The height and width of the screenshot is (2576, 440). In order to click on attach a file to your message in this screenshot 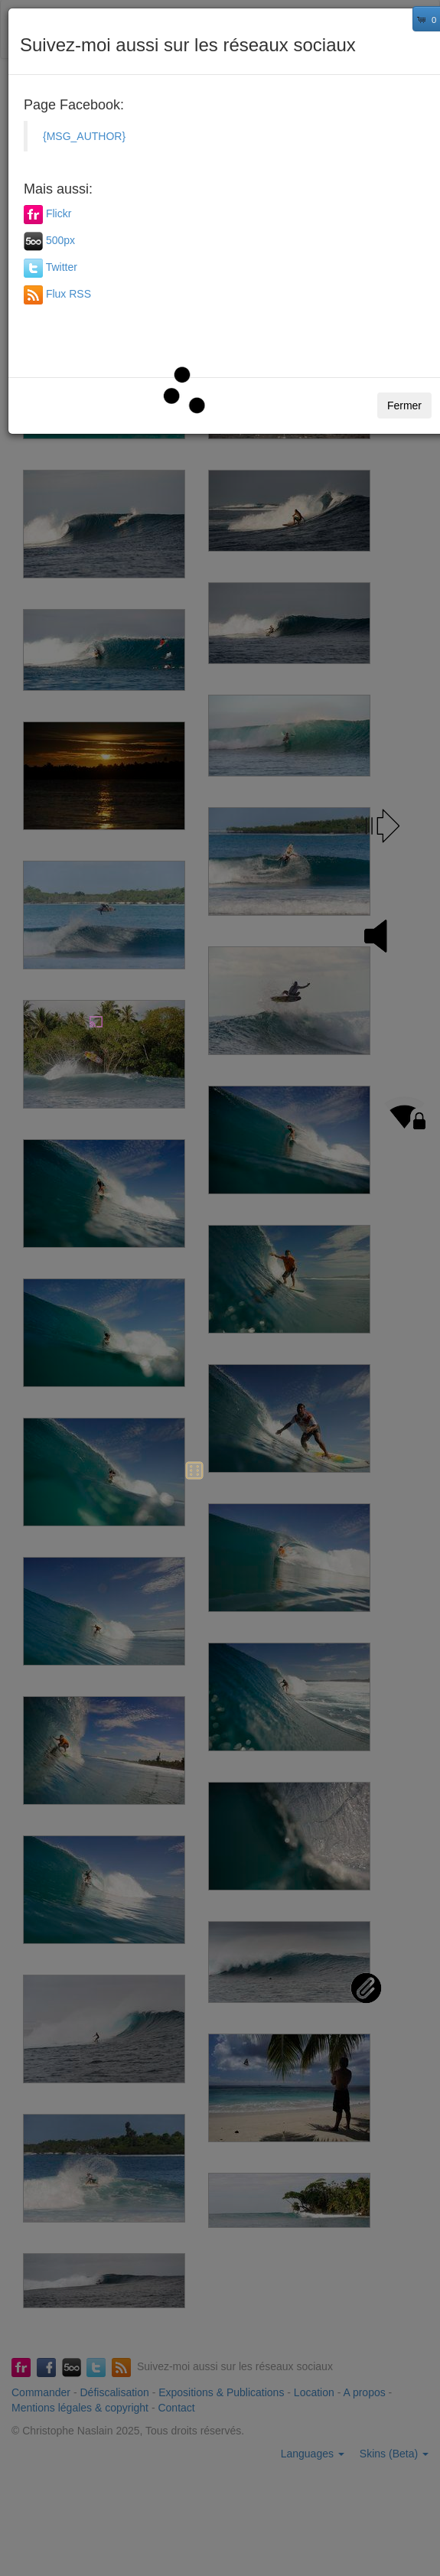, I will do `click(366, 1988)`.